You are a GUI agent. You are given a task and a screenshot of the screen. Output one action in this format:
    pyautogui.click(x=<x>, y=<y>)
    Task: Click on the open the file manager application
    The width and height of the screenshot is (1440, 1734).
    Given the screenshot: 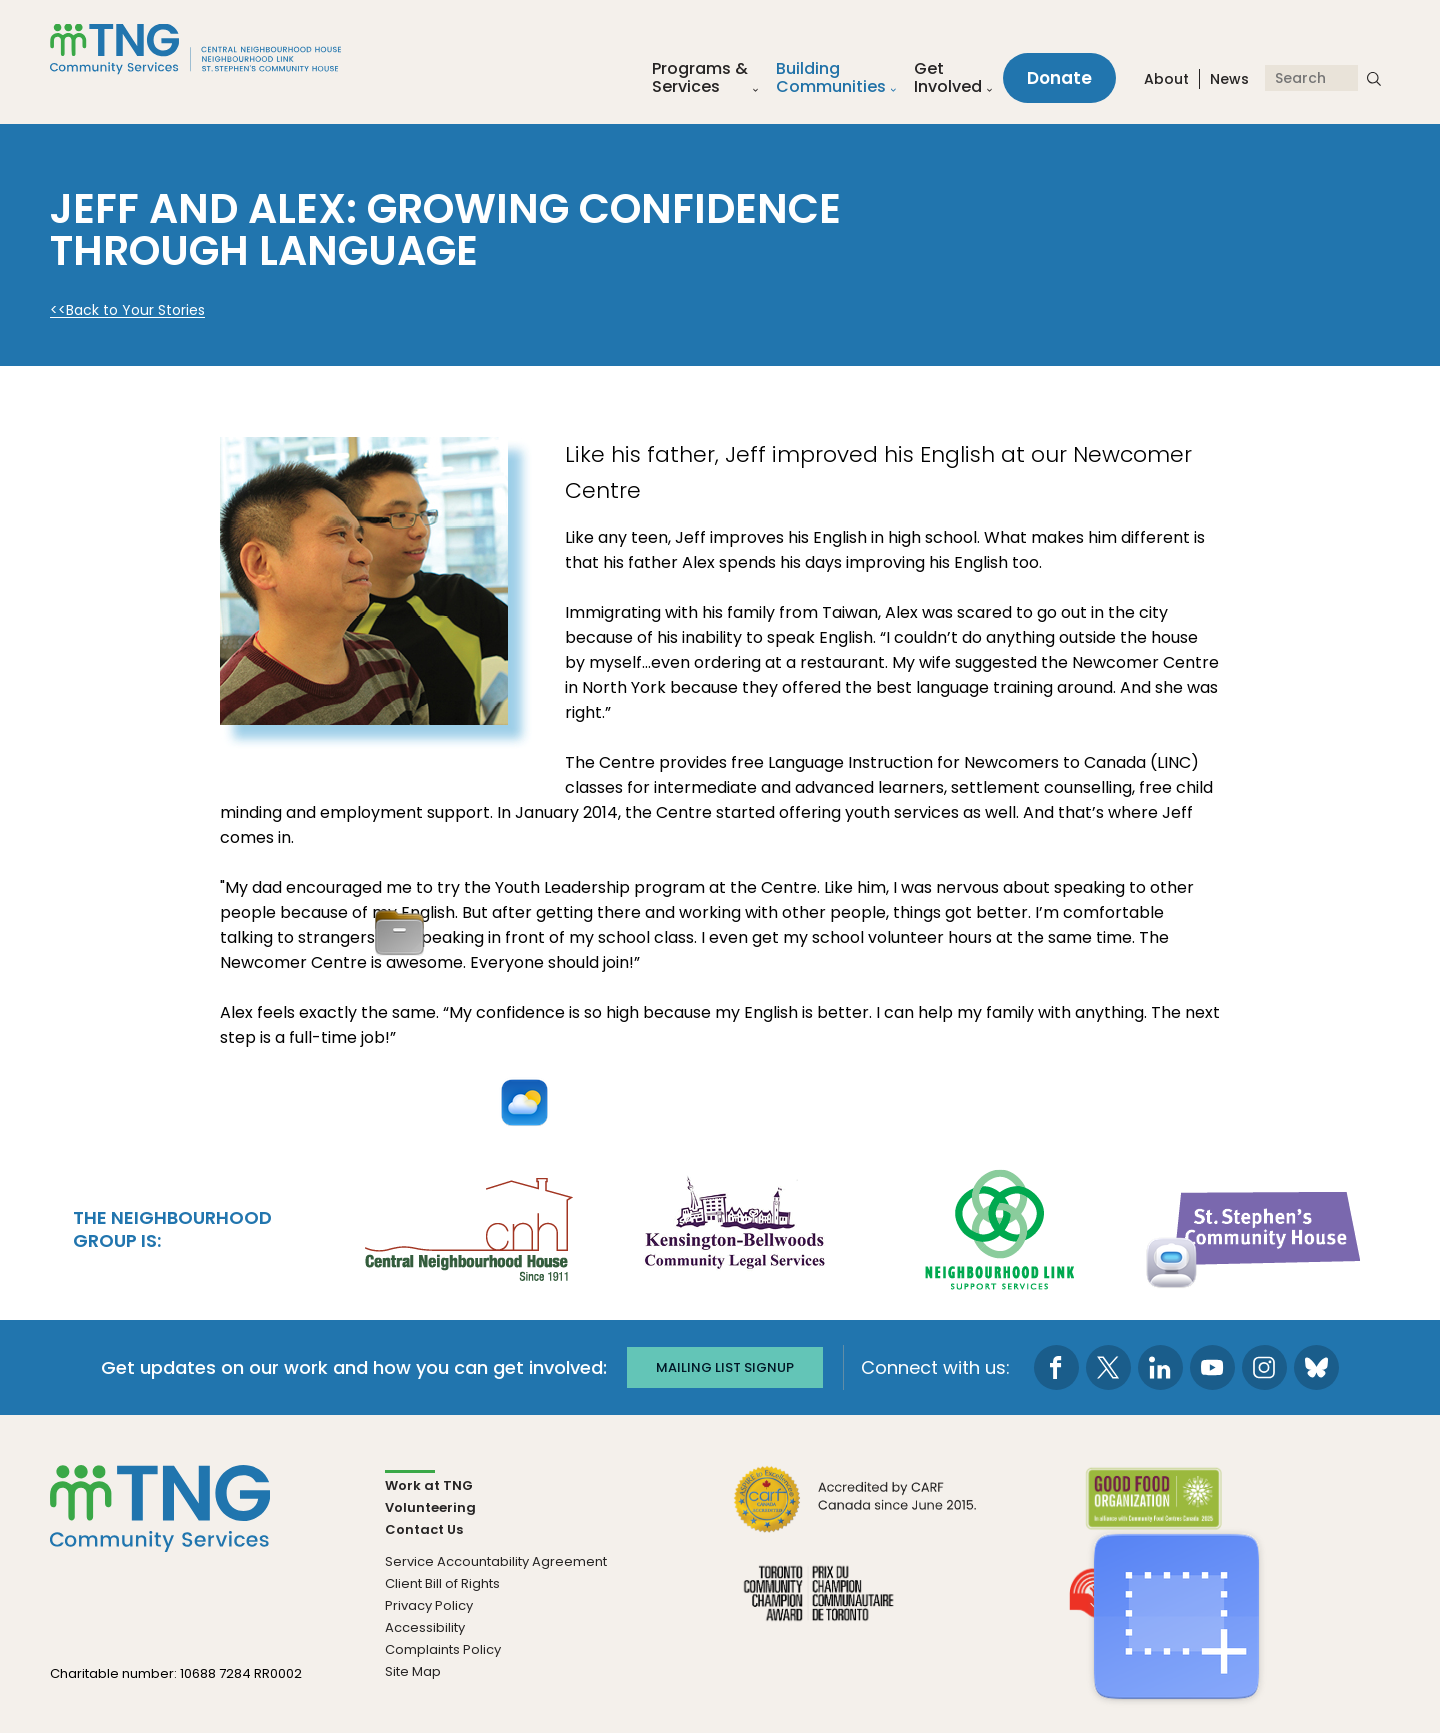 What is the action you would take?
    pyautogui.click(x=399, y=932)
    